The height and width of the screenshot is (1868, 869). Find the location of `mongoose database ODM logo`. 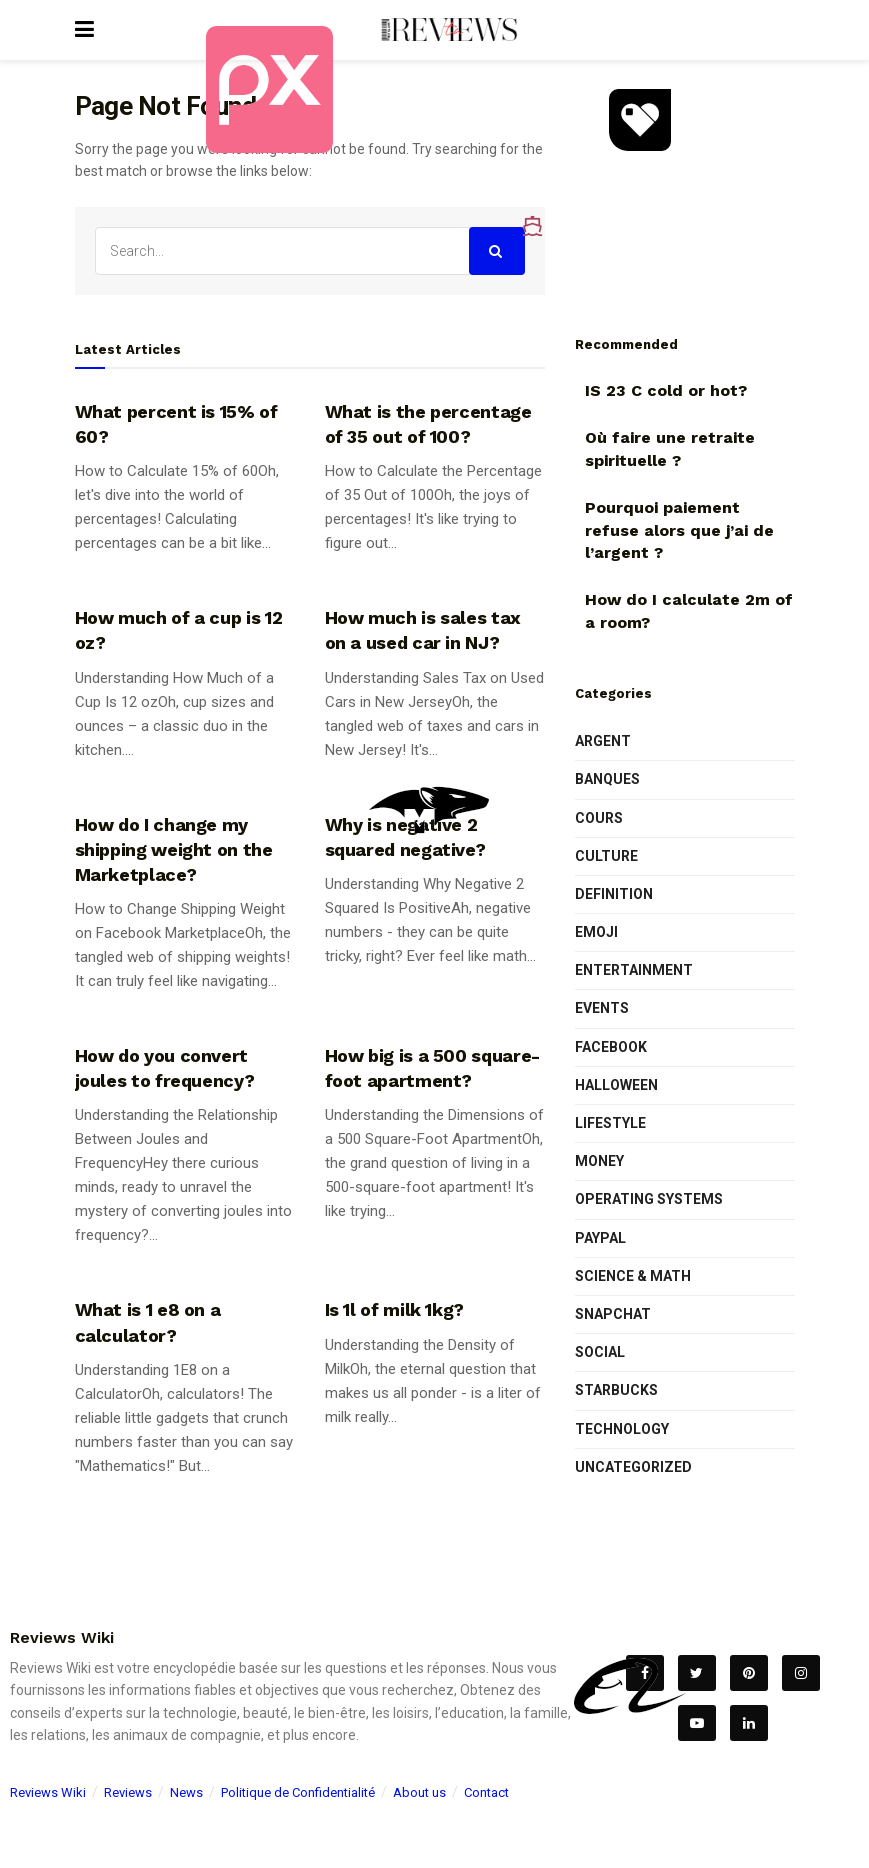

mongoose database ODM logo is located at coordinates (429, 810).